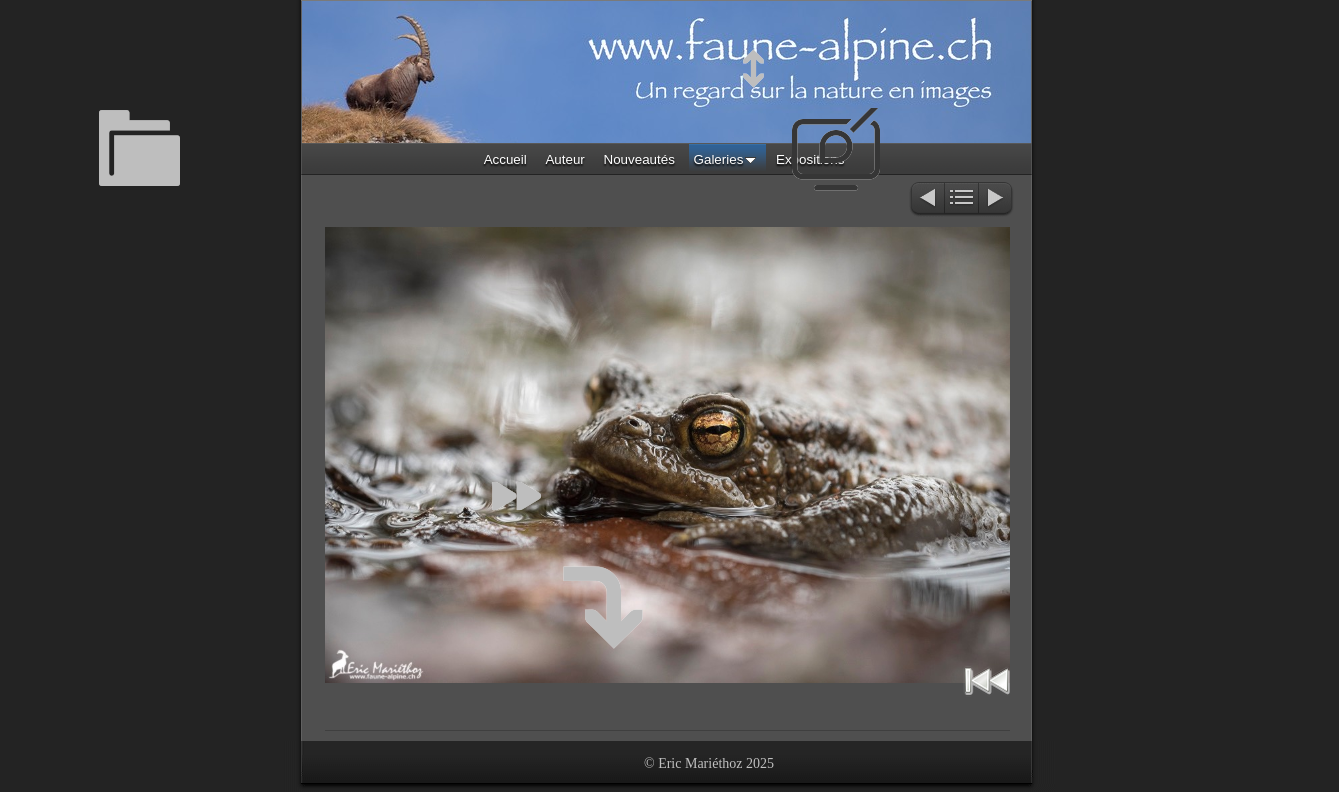 This screenshot has height=792, width=1339. Describe the element at coordinates (836, 152) in the screenshot. I see `access display appearance settings` at that location.